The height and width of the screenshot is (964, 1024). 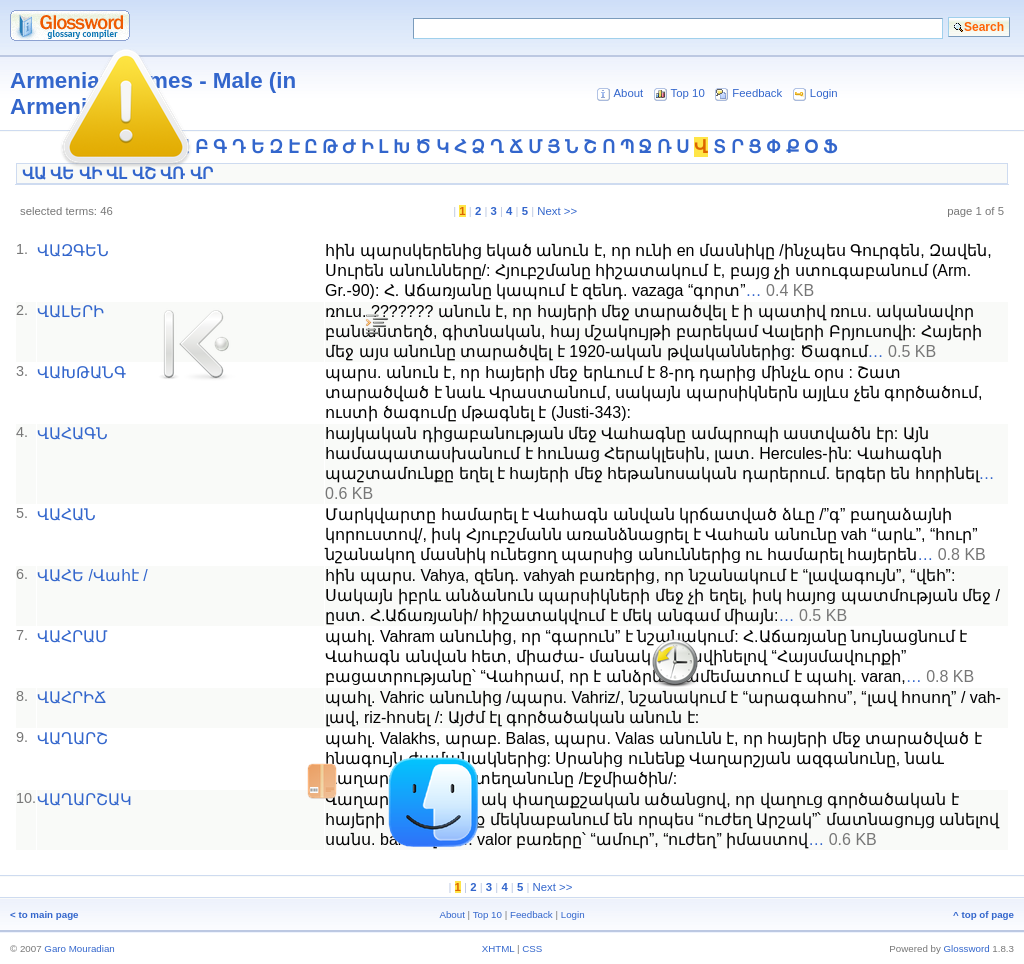 What do you see at coordinates (322, 781) in the screenshot?
I see `compressed or archived file type indicator` at bounding box center [322, 781].